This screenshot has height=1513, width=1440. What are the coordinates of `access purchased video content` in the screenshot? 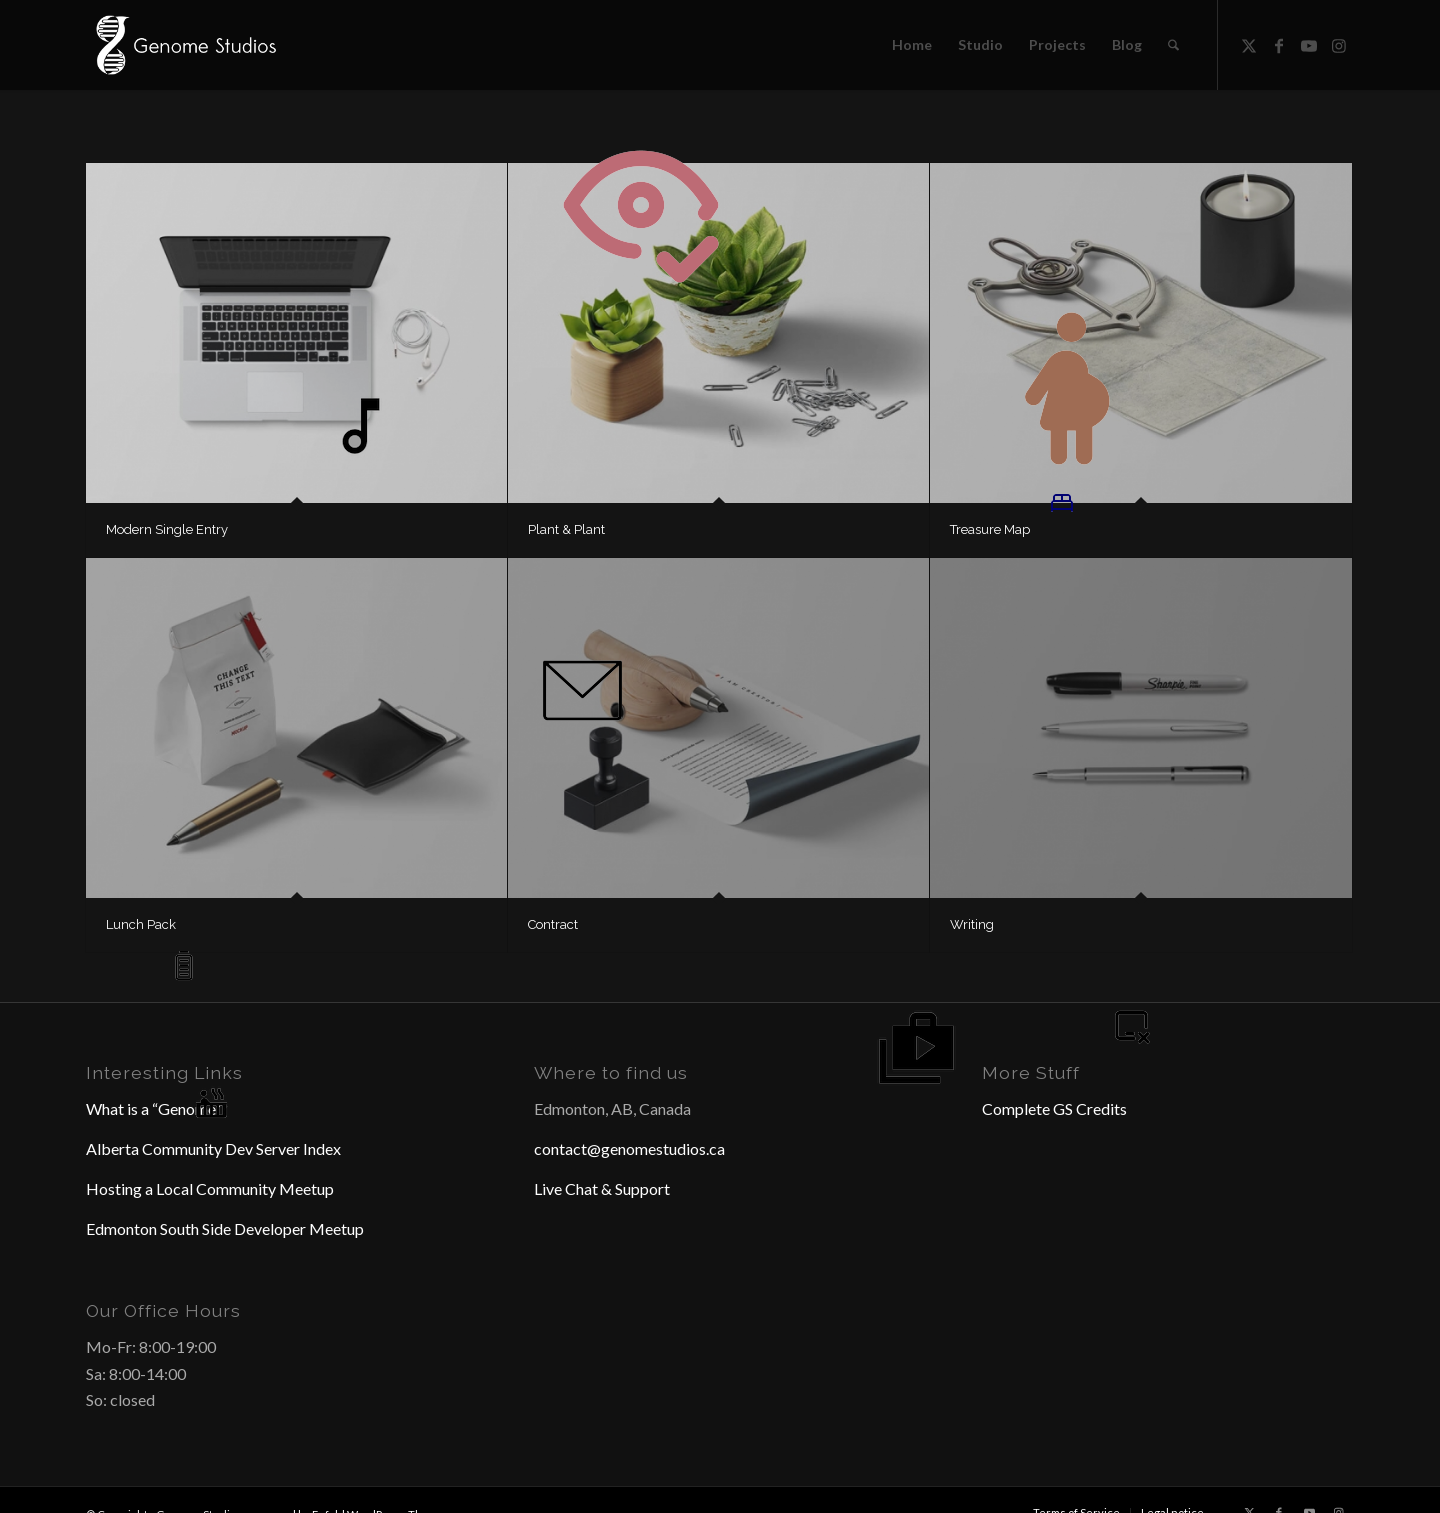 It's located at (916, 1049).